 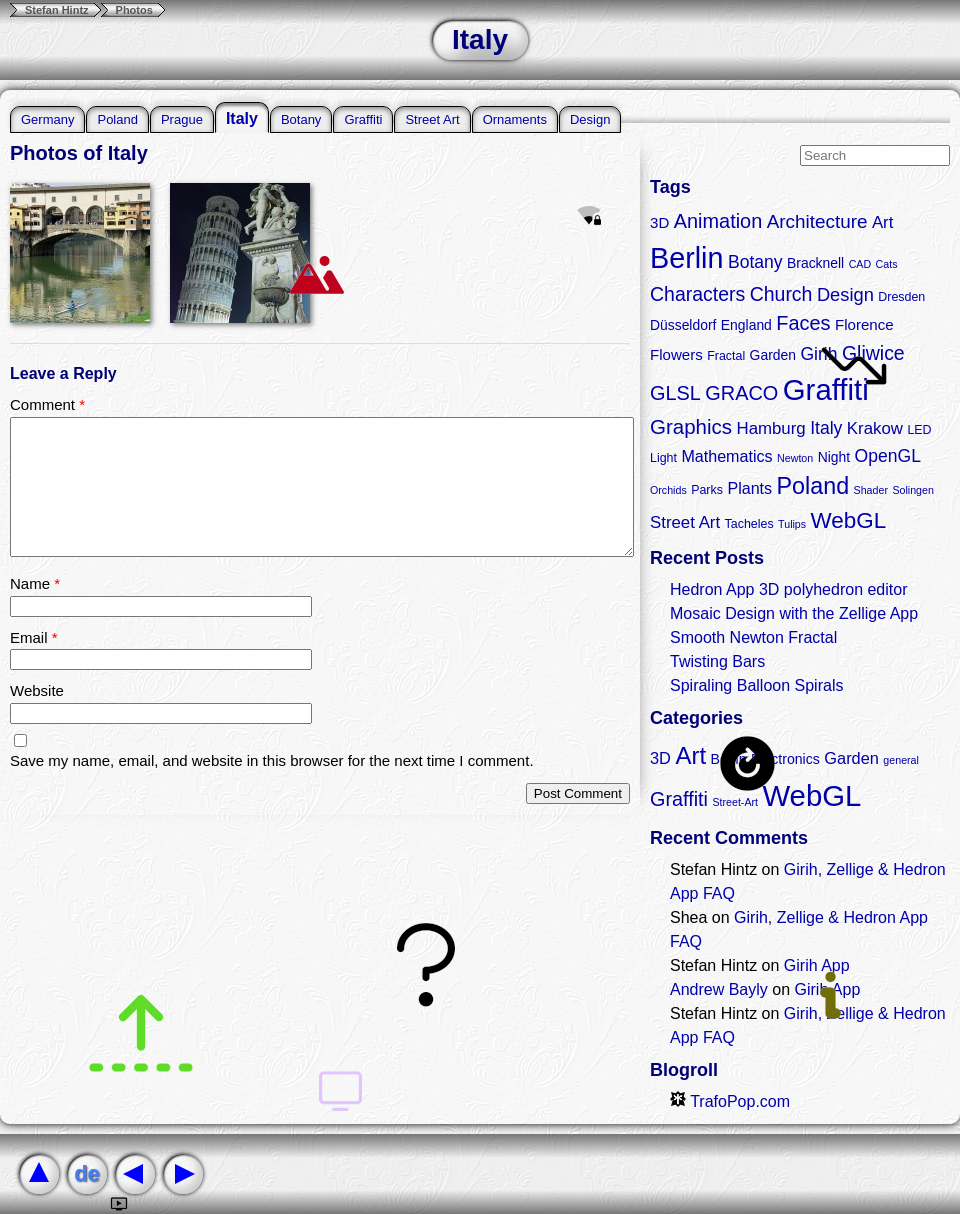 What do you see at coordinates (854, 366) in the screenshot?
I see `indicates a declining trend or decreasing value` at bounding box center [854, 366].